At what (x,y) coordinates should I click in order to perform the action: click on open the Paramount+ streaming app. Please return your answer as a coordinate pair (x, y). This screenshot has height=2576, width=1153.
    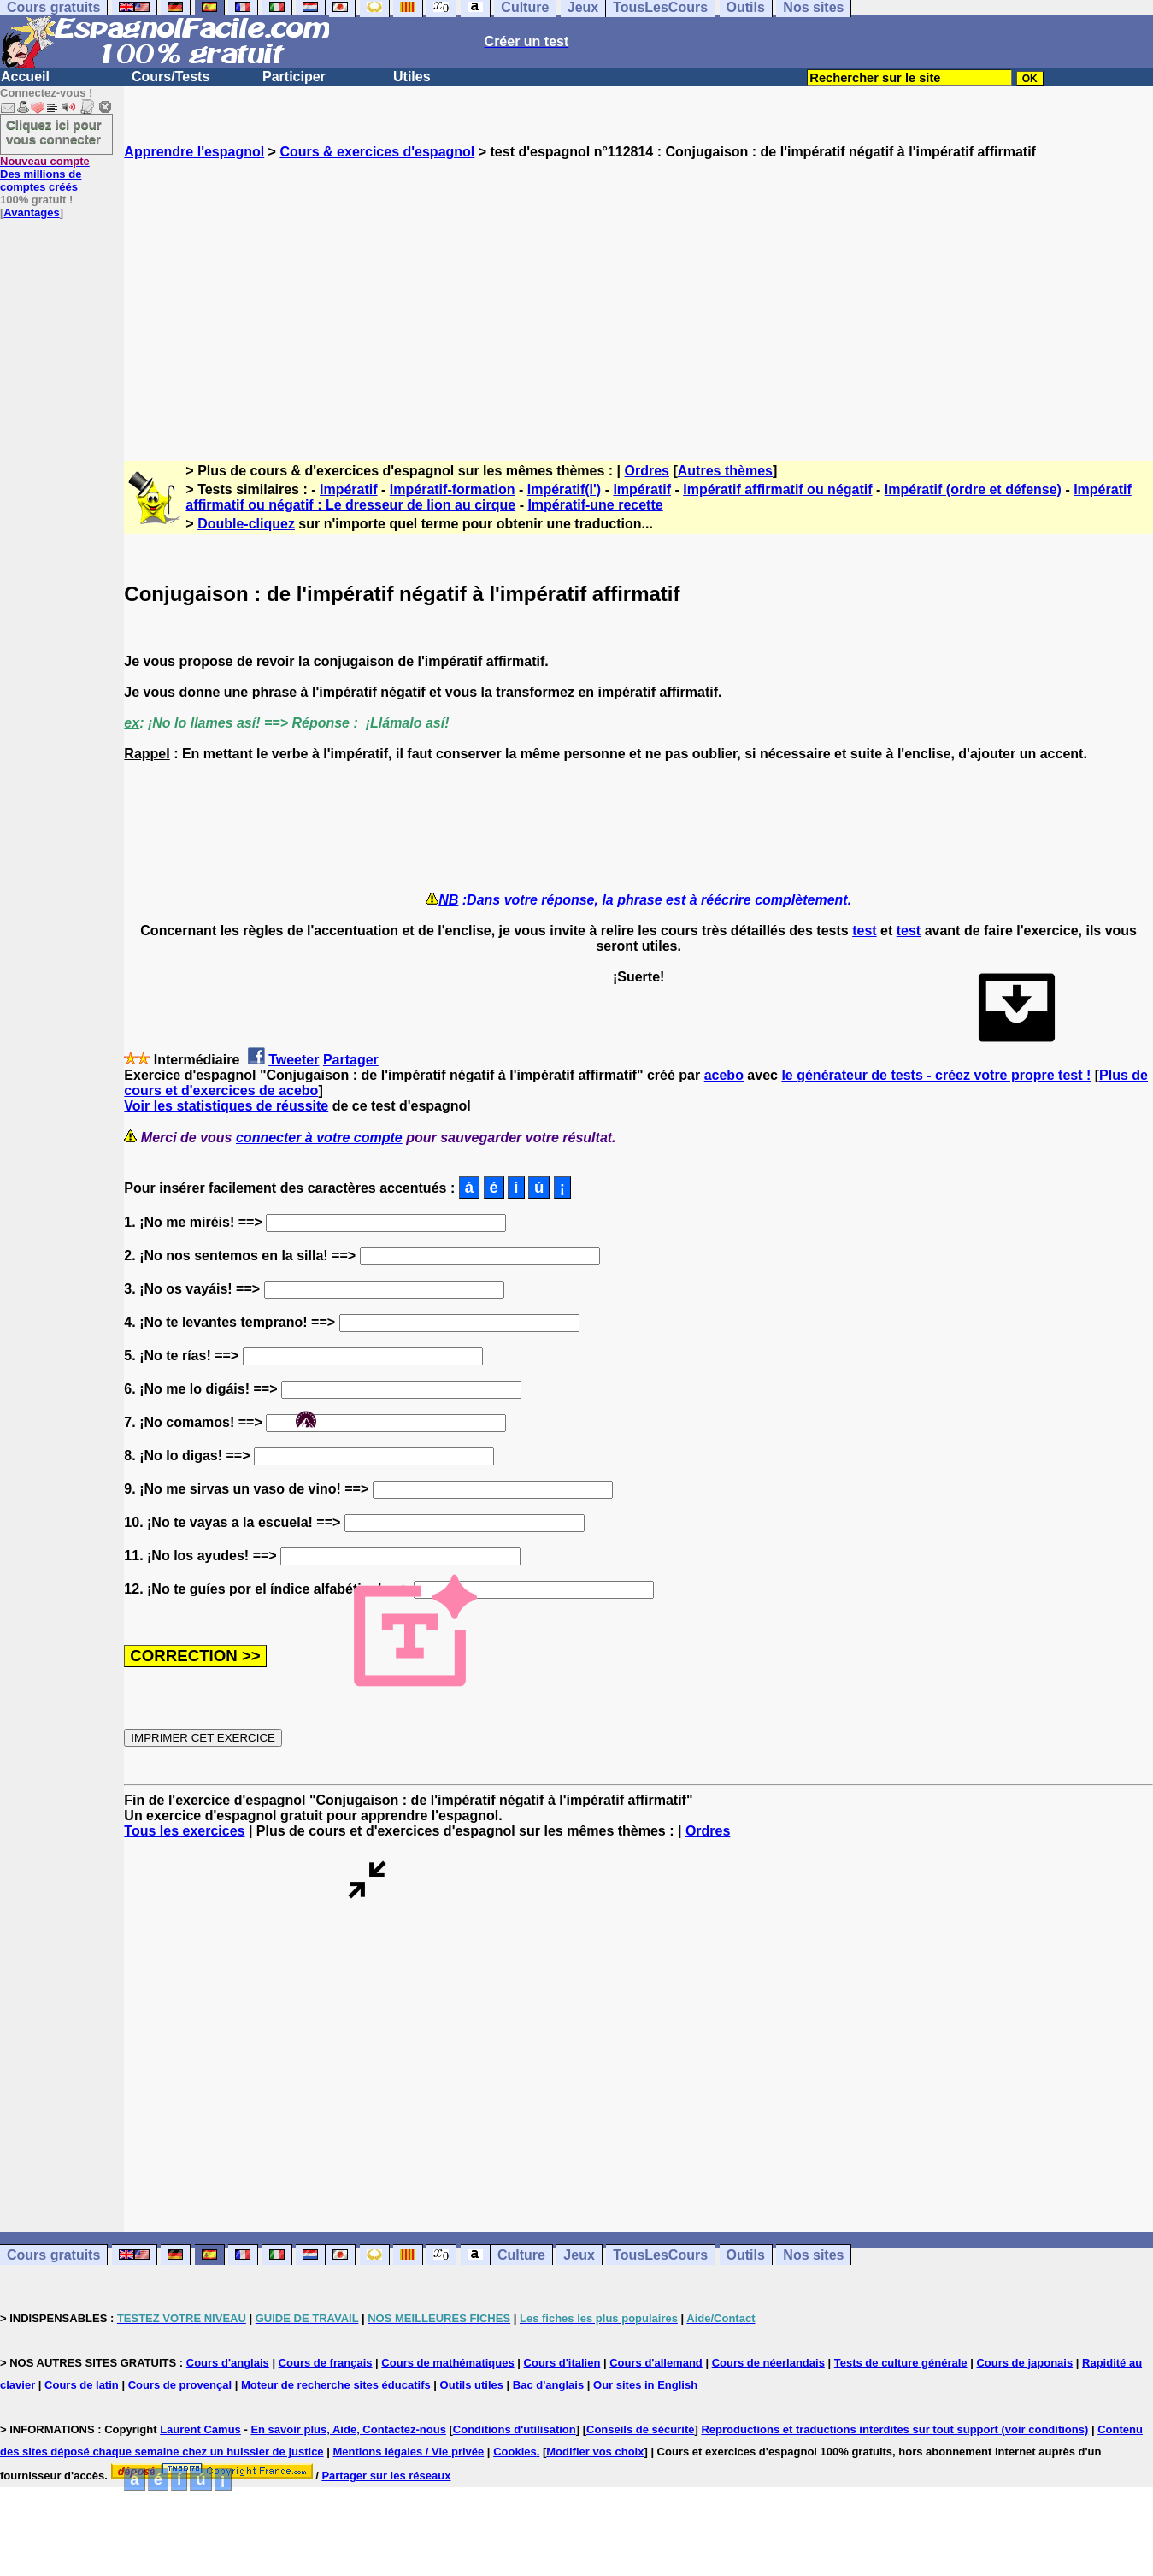
    Looking at the image, I should click on (306, 1419).